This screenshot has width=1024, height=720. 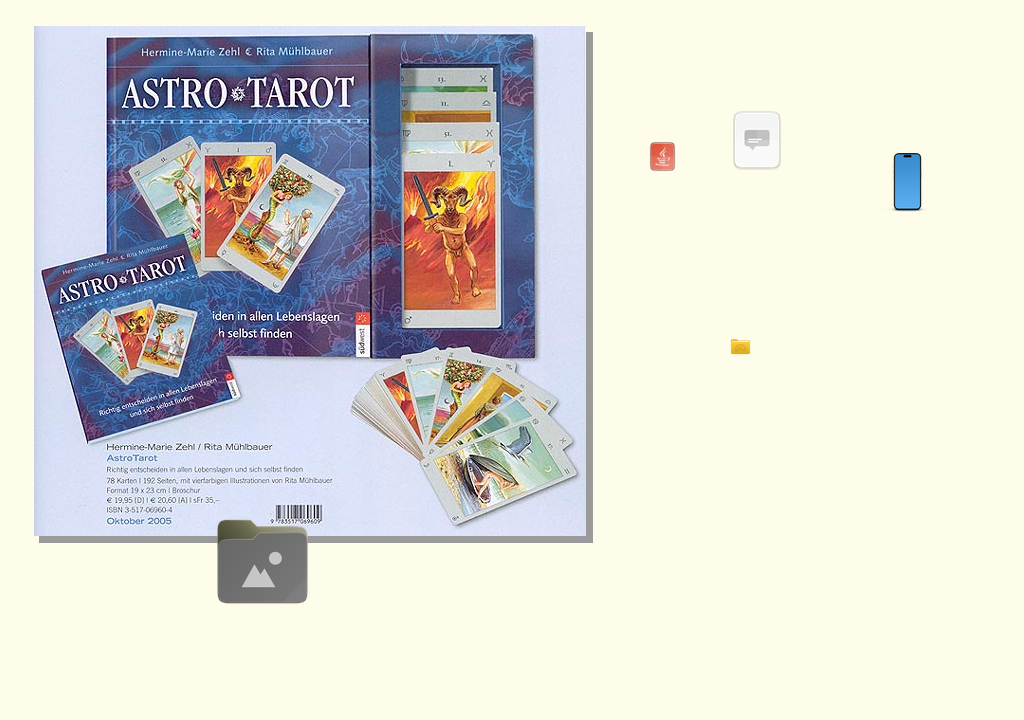 I want to click on open your games folder, so click(x=740, y=346).